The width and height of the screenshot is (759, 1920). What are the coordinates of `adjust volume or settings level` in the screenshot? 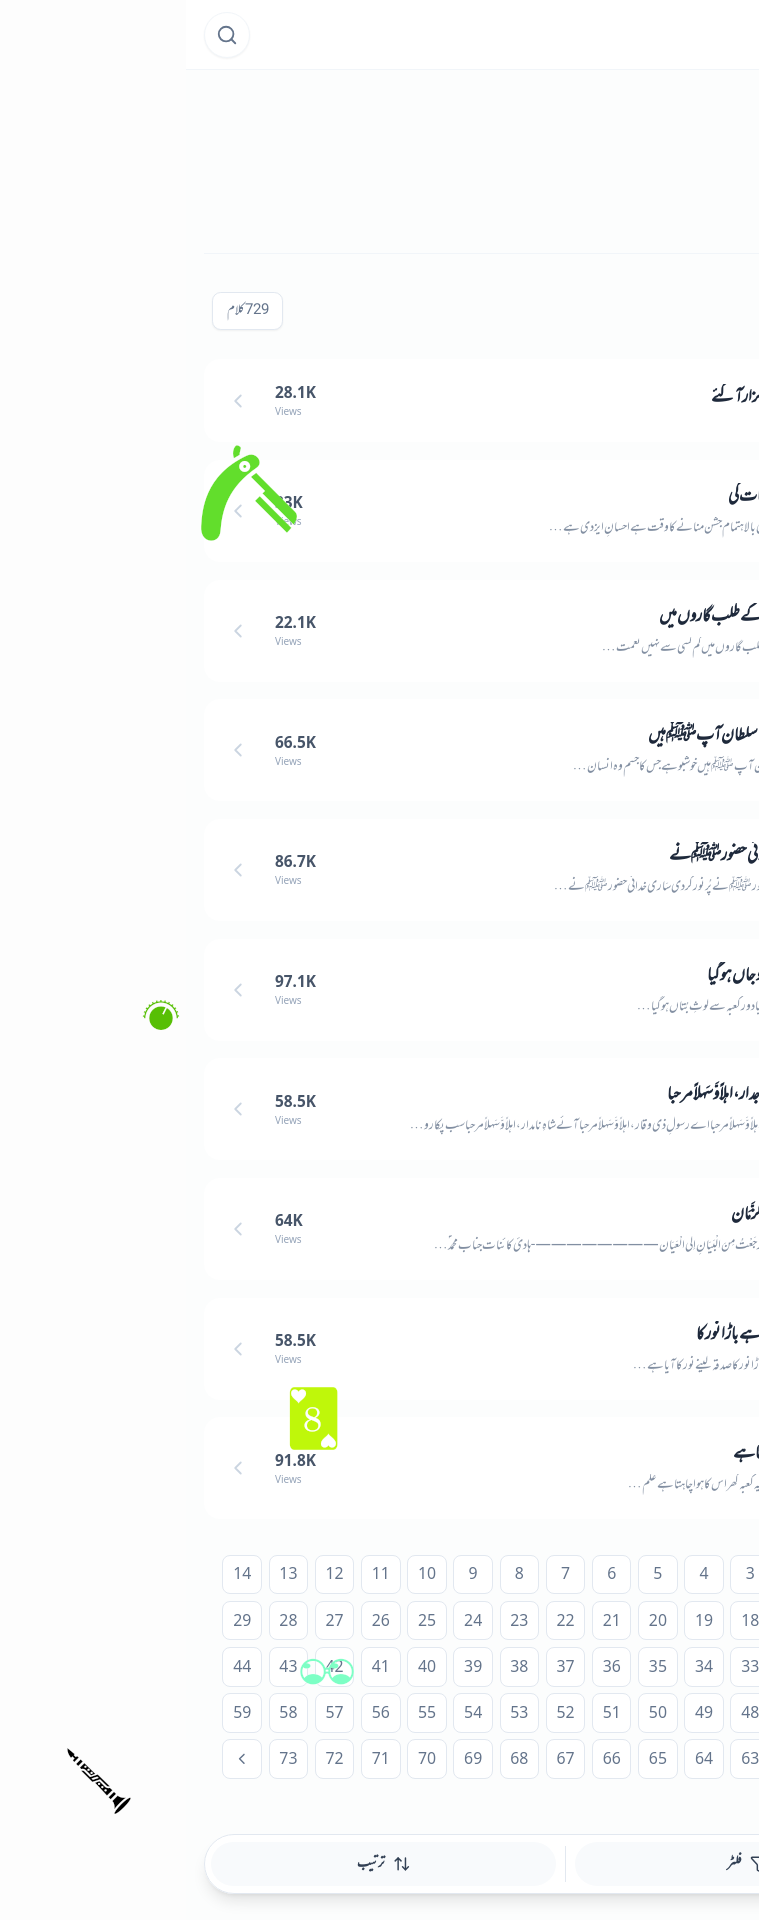 It's located at (161, 1015).